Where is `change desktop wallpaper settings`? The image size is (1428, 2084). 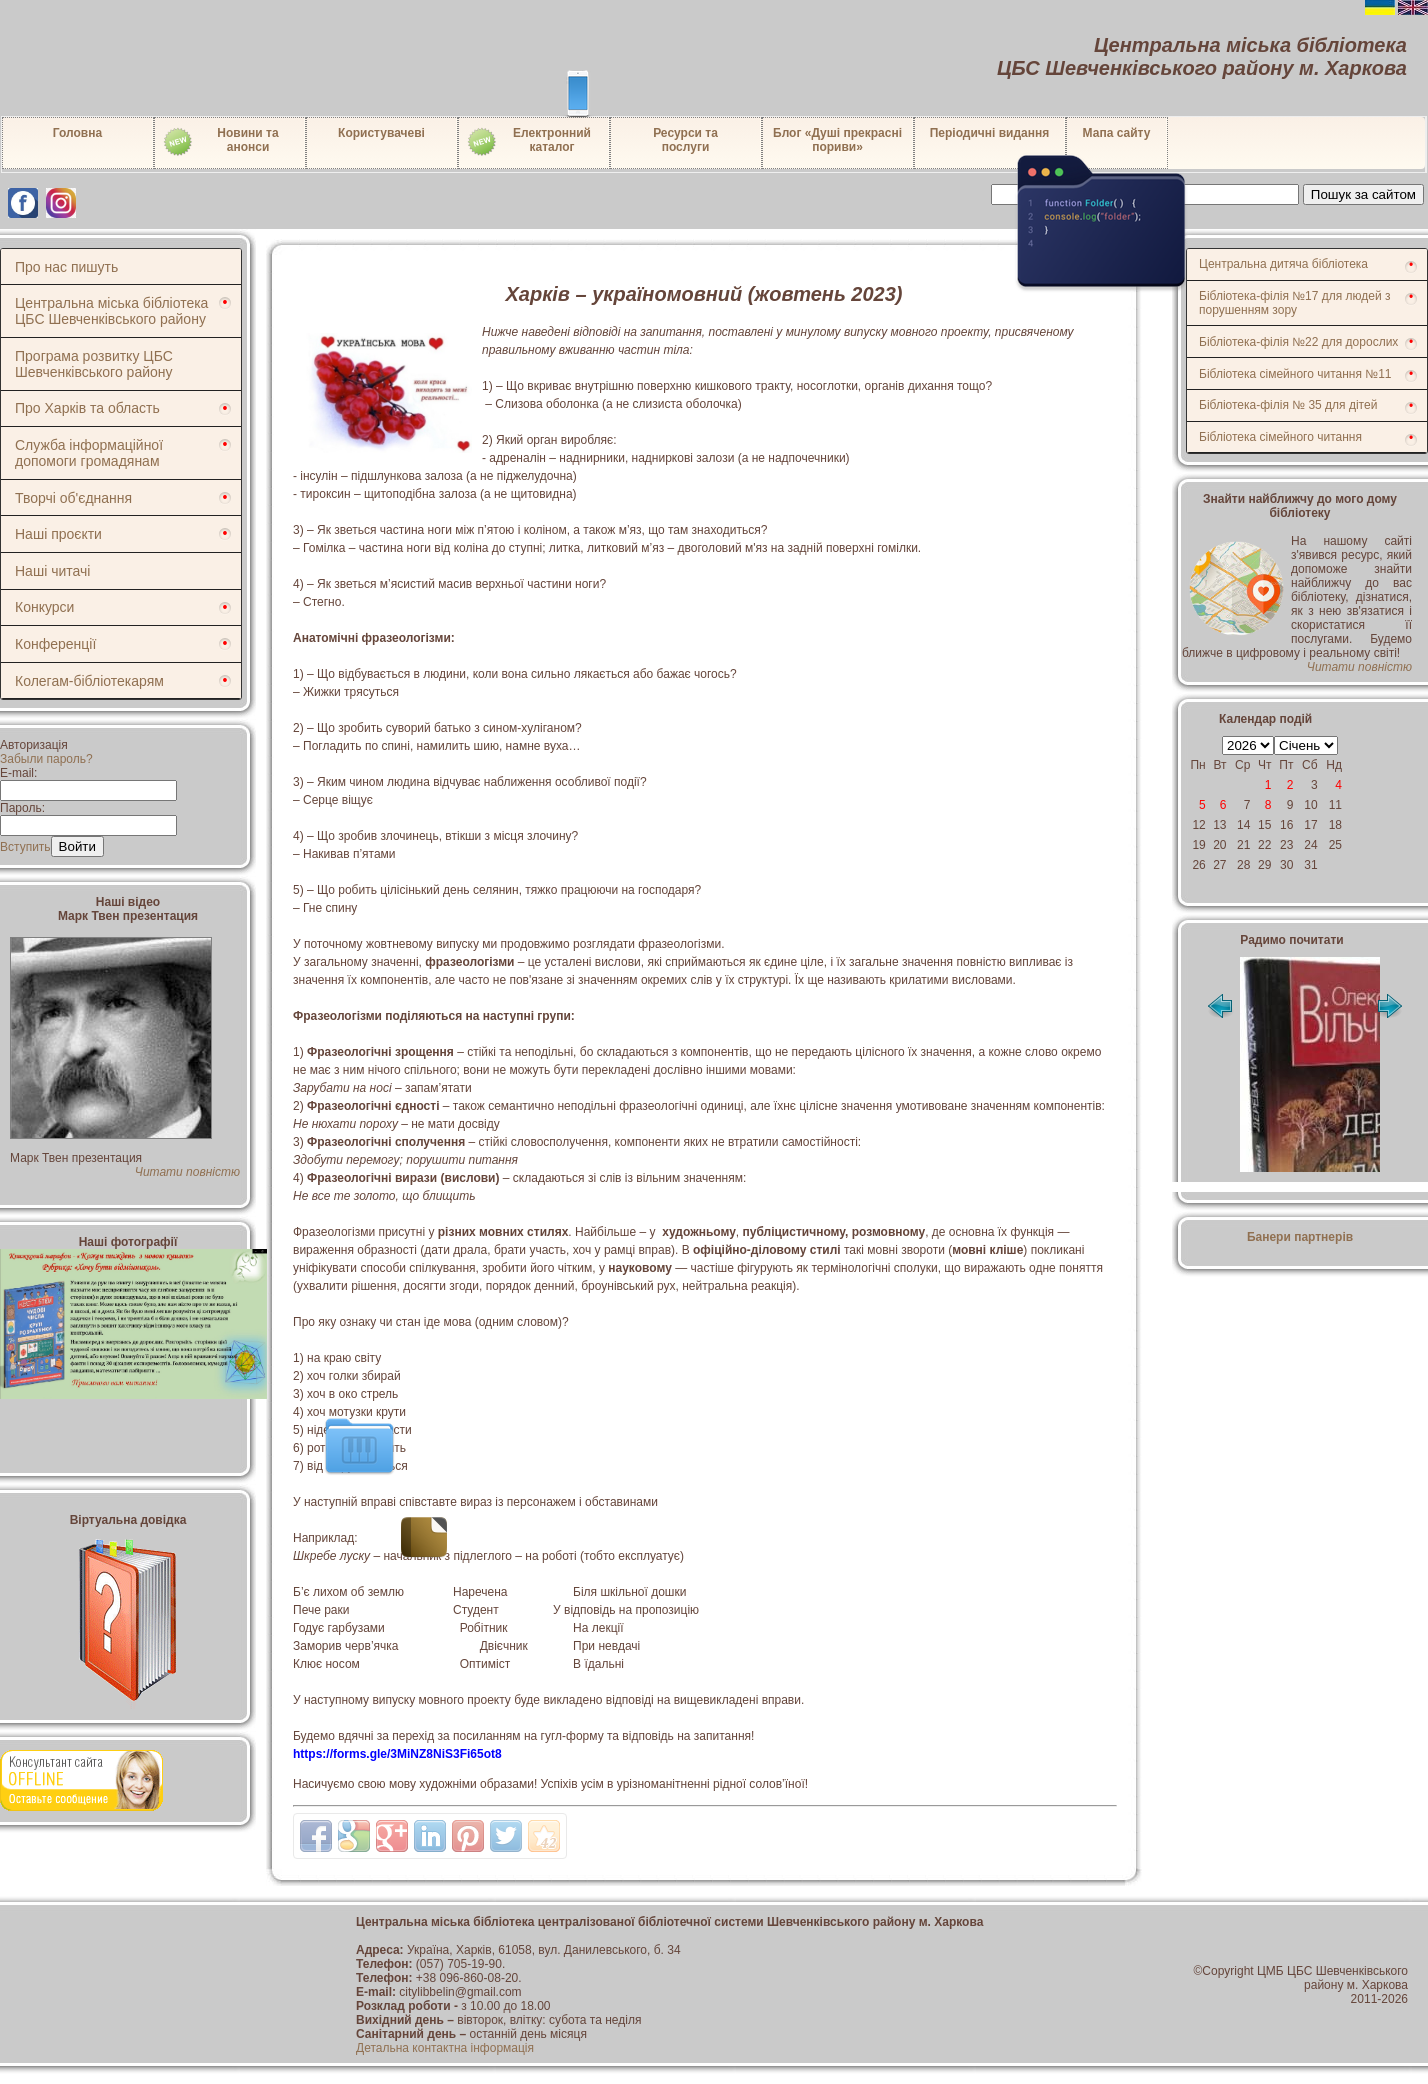
change desktop wallpaper settings is located at coordinates (424, 1536).